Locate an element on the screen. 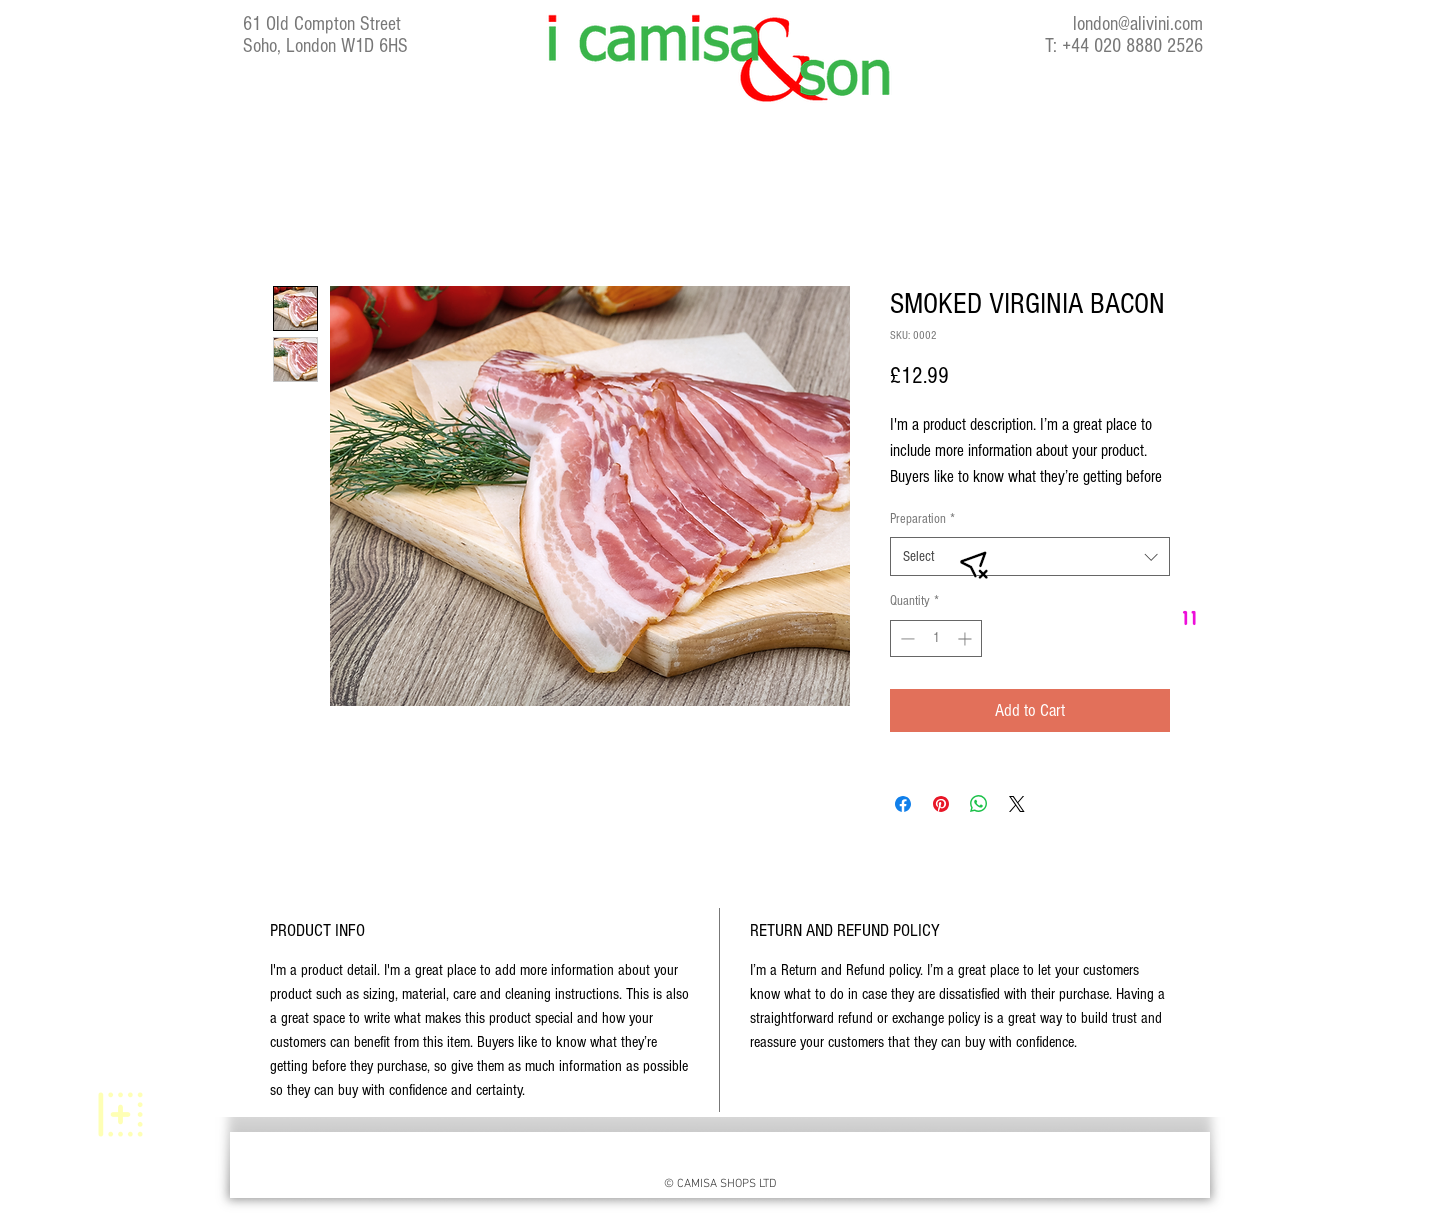 Image resolution: width=1440 pixels, height=1213 pixels. disable location sharing is located at coordinates (973, 564).